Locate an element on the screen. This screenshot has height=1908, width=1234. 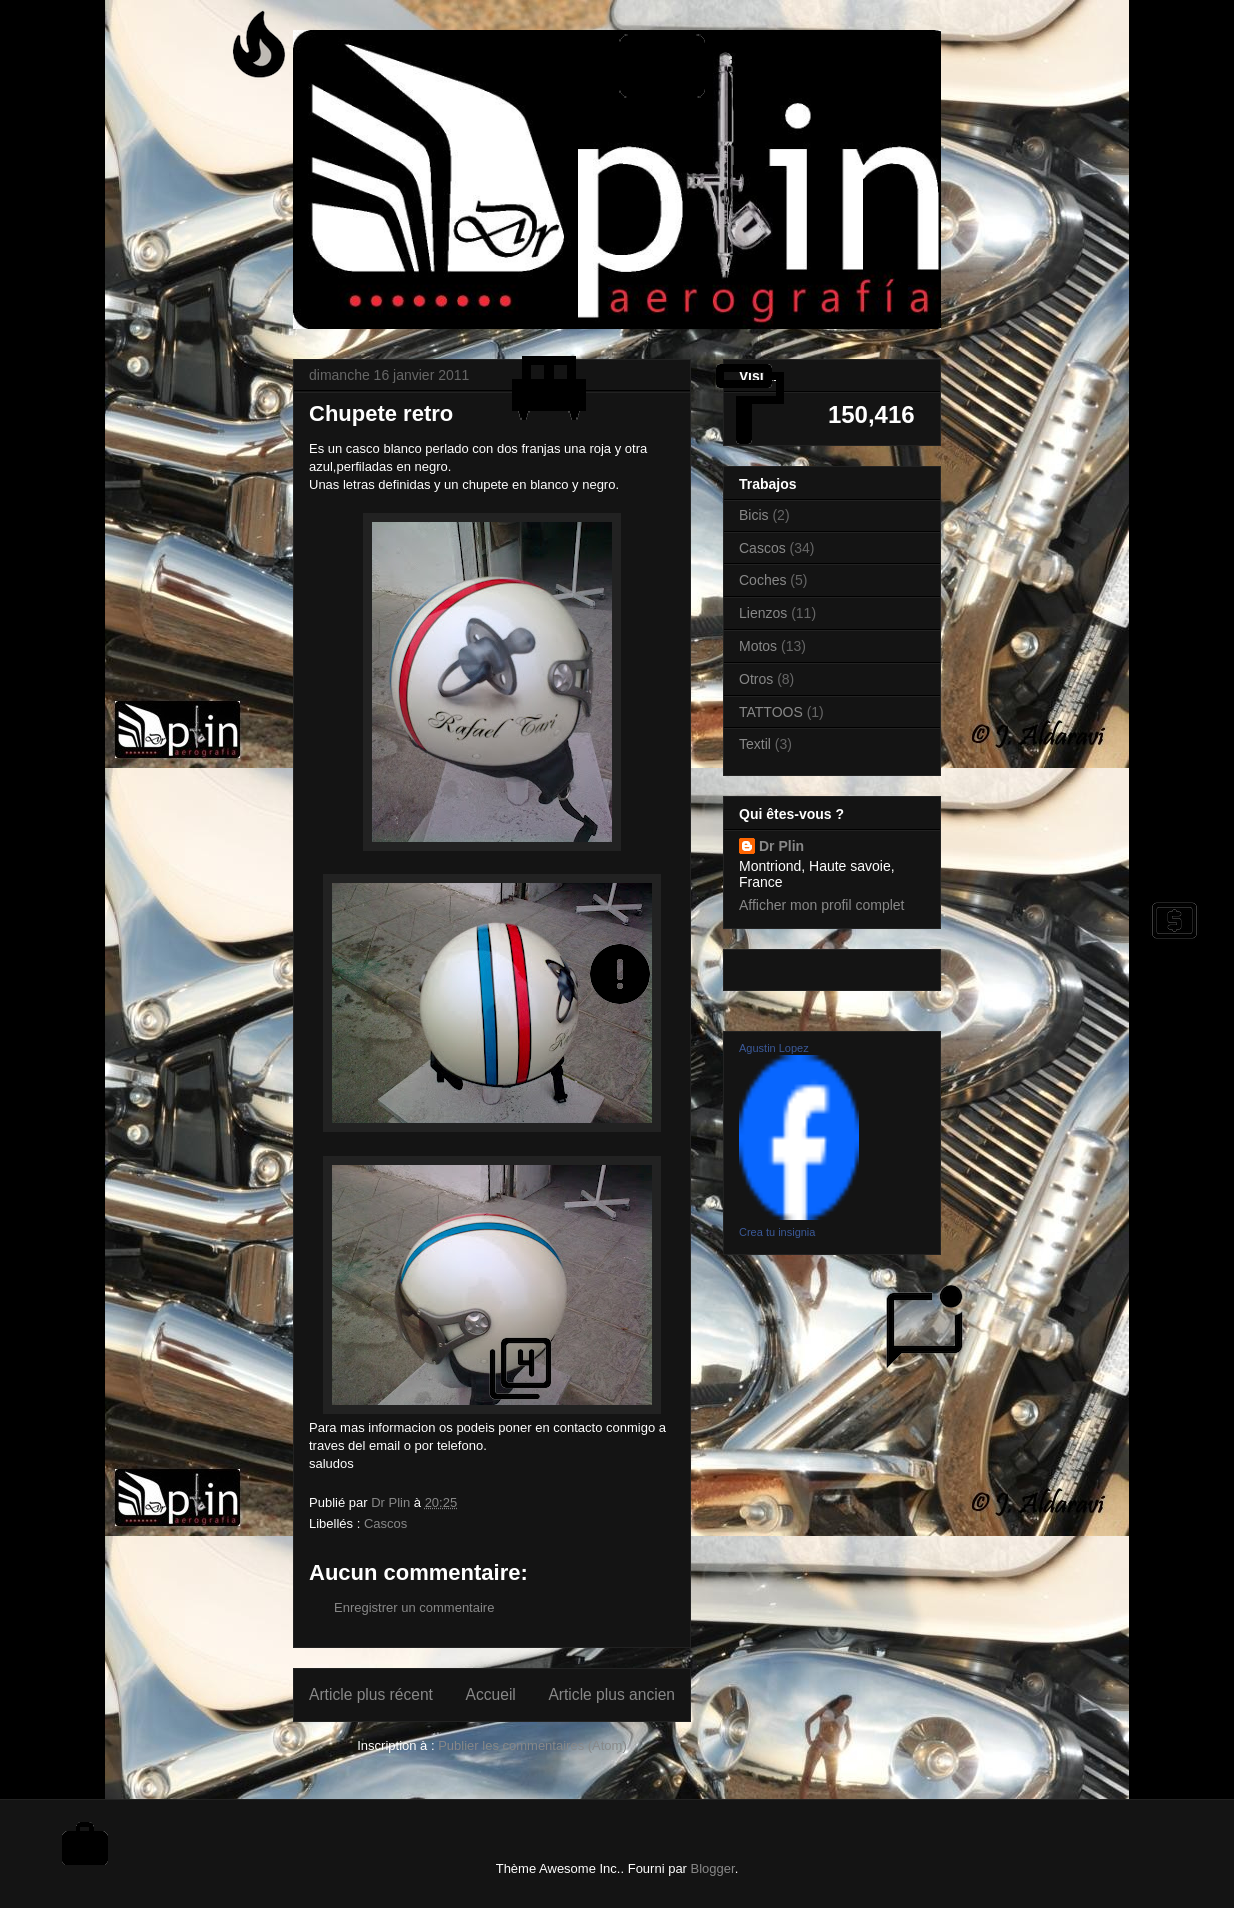
indicates unread messages in chat is located at coordinates (924, 1330).